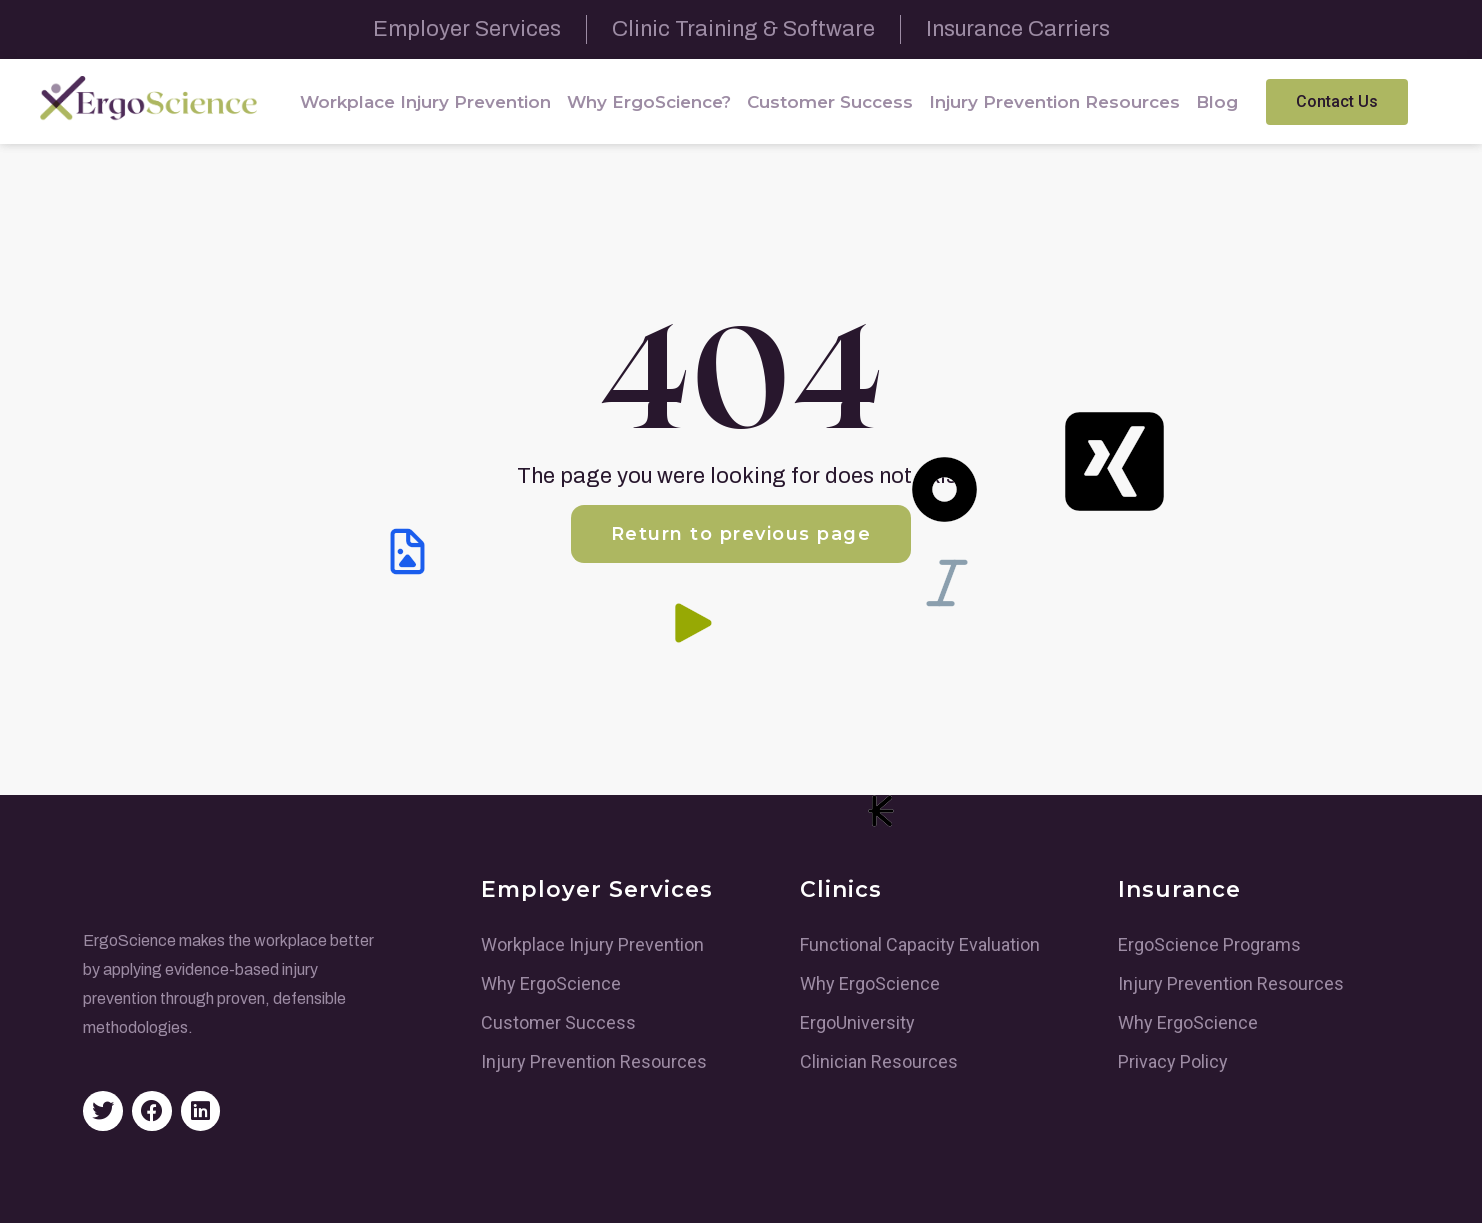 This screenshot has height=1223, width=1482. What do you see at coordinates (947, 583) in the screenshot?
I see `apply italic formatting to selected text` at bounding box center [947, 583].